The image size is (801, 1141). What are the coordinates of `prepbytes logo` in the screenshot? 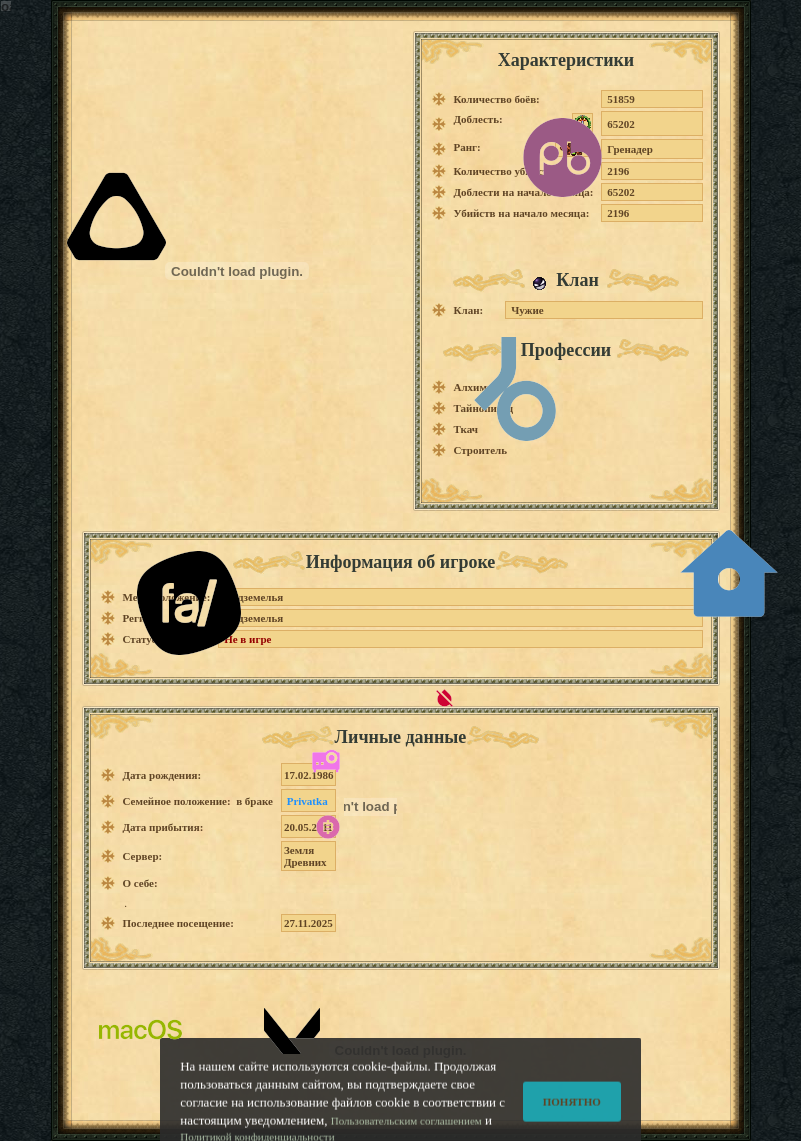 It's located at (562, 157).